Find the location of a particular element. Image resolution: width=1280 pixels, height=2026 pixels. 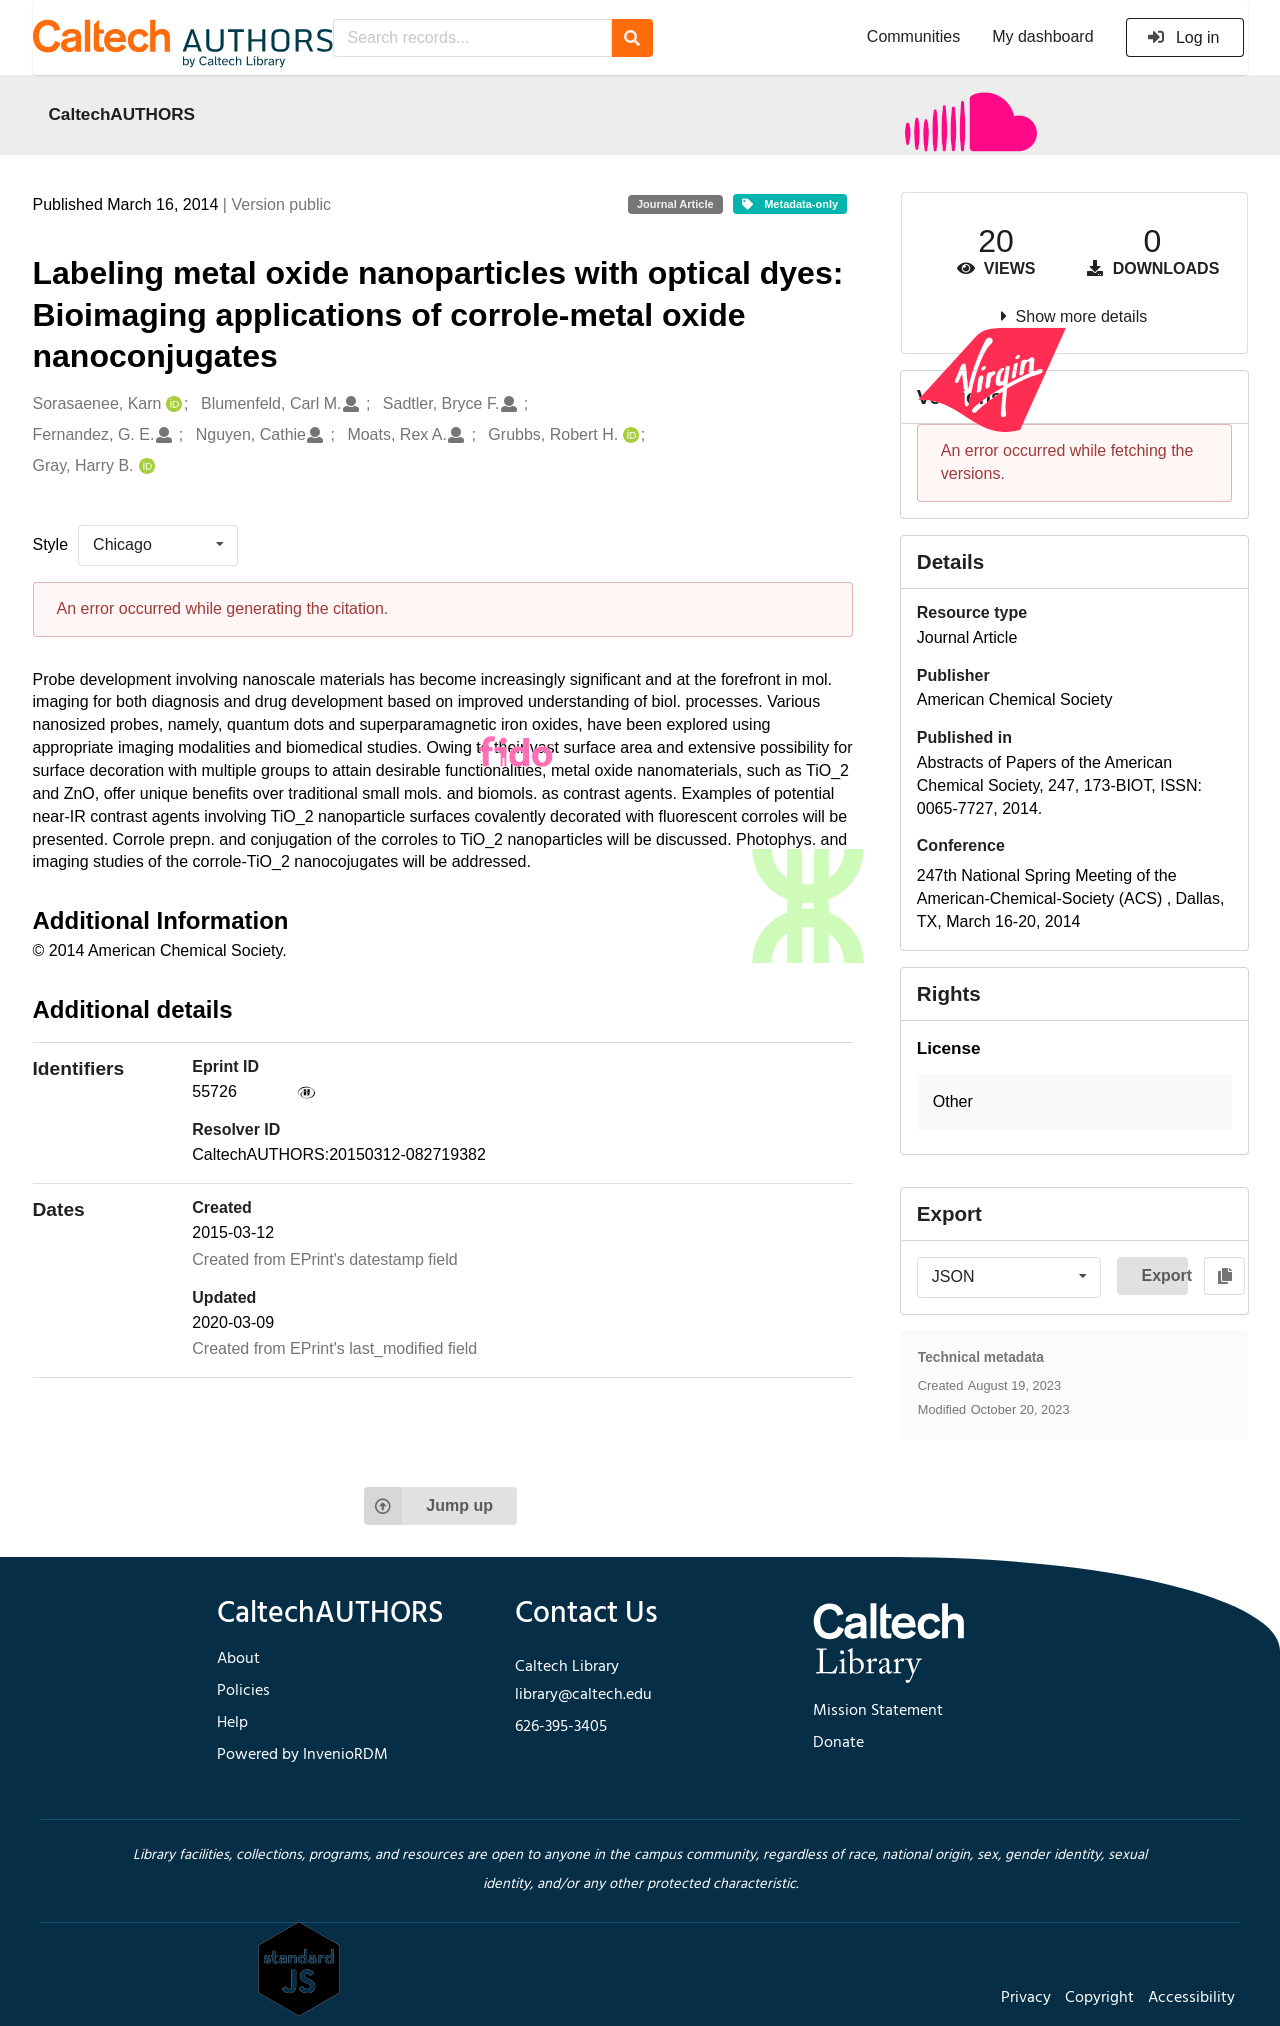

fido alliance logo indicating passwordless authentication support is located at coordinates (516, 751).